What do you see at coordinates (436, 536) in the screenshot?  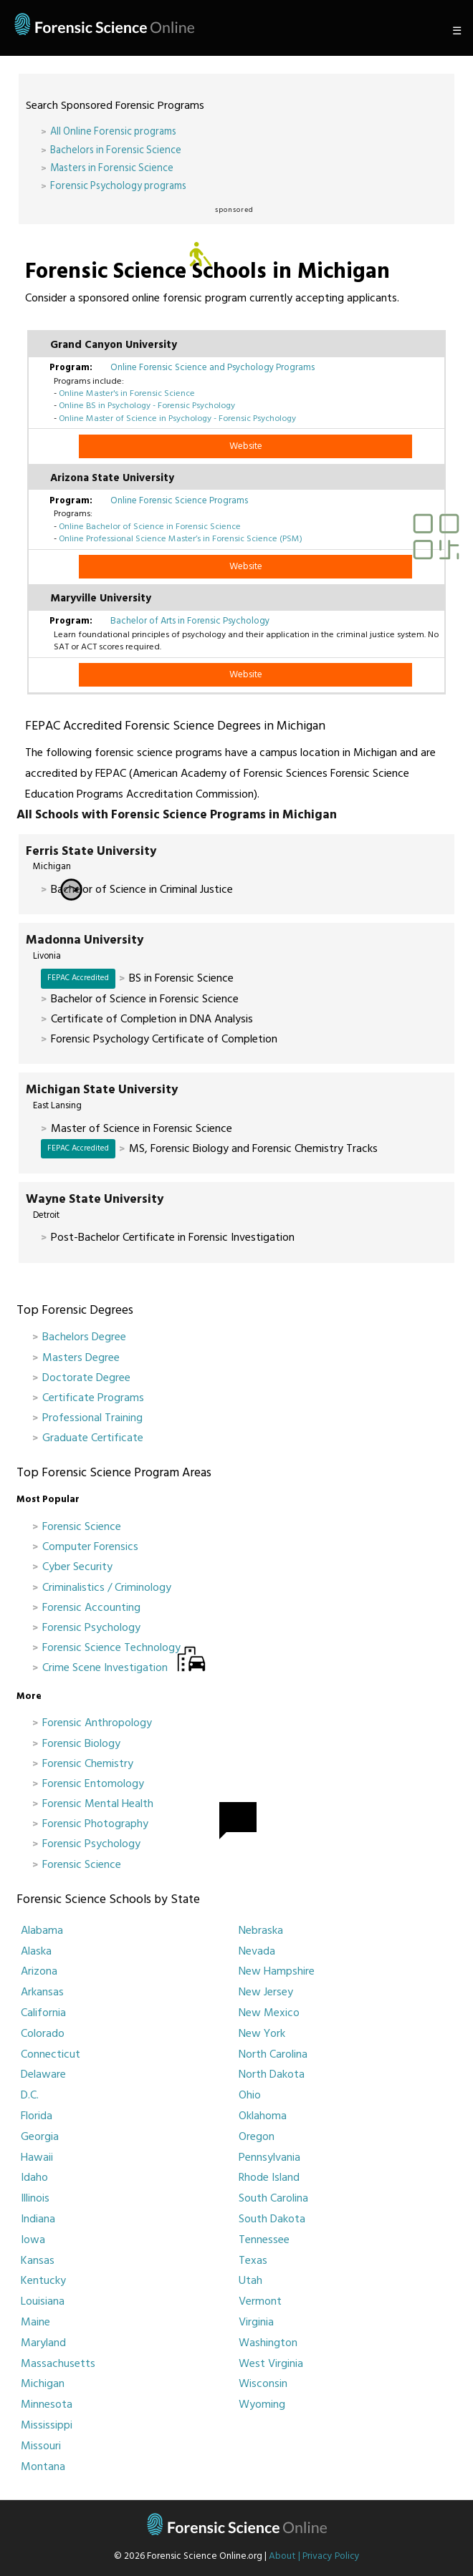 I see `scan or generate a qr code` at bounding box center [436, 536].